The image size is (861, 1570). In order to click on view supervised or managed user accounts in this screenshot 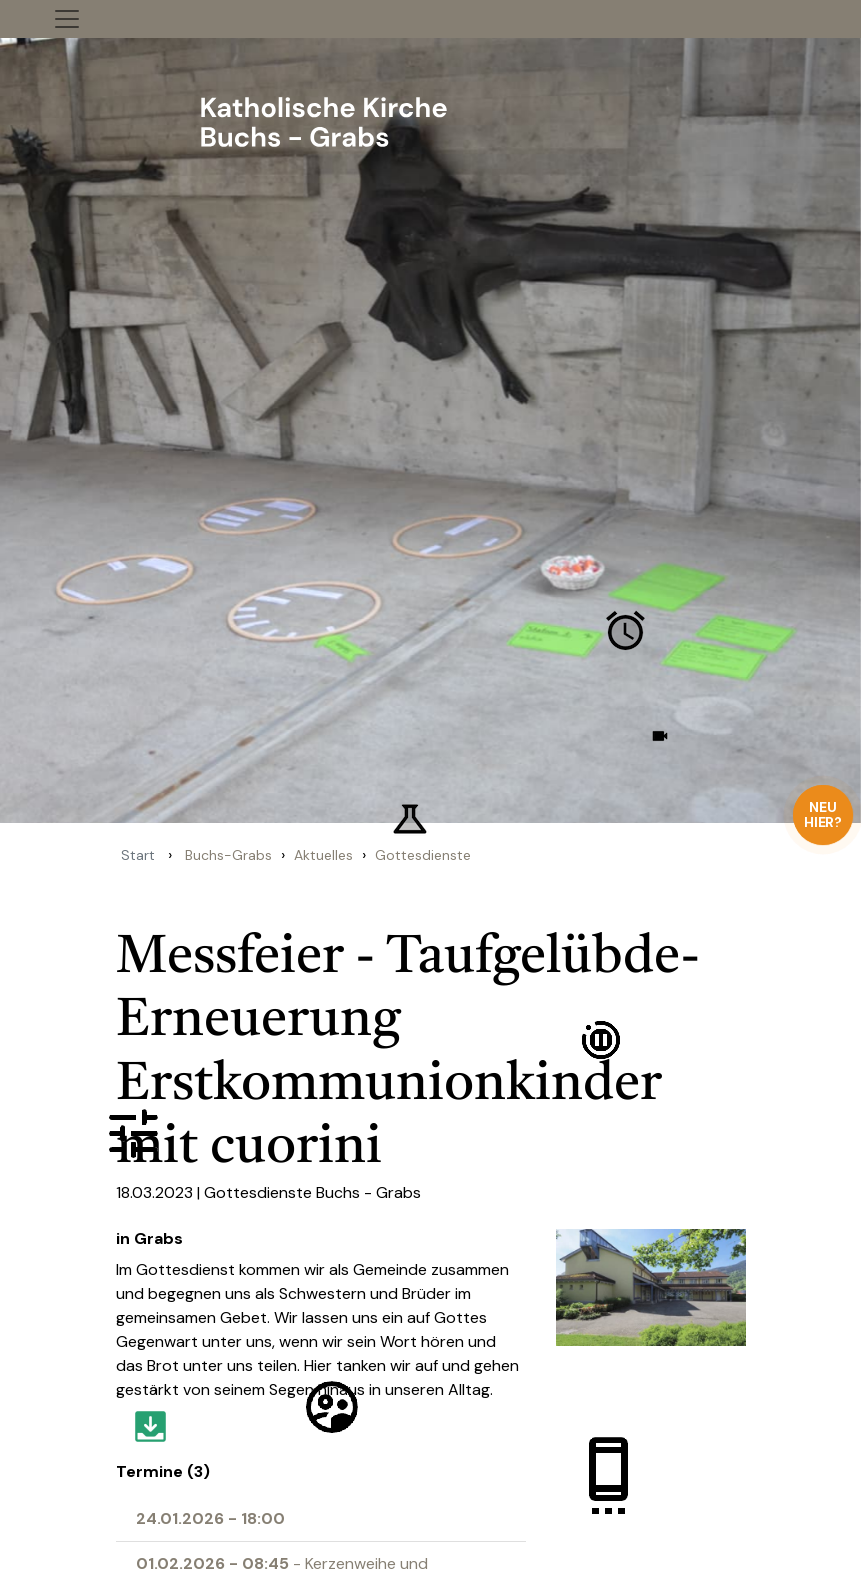, I will do `click(332, 1407)`.